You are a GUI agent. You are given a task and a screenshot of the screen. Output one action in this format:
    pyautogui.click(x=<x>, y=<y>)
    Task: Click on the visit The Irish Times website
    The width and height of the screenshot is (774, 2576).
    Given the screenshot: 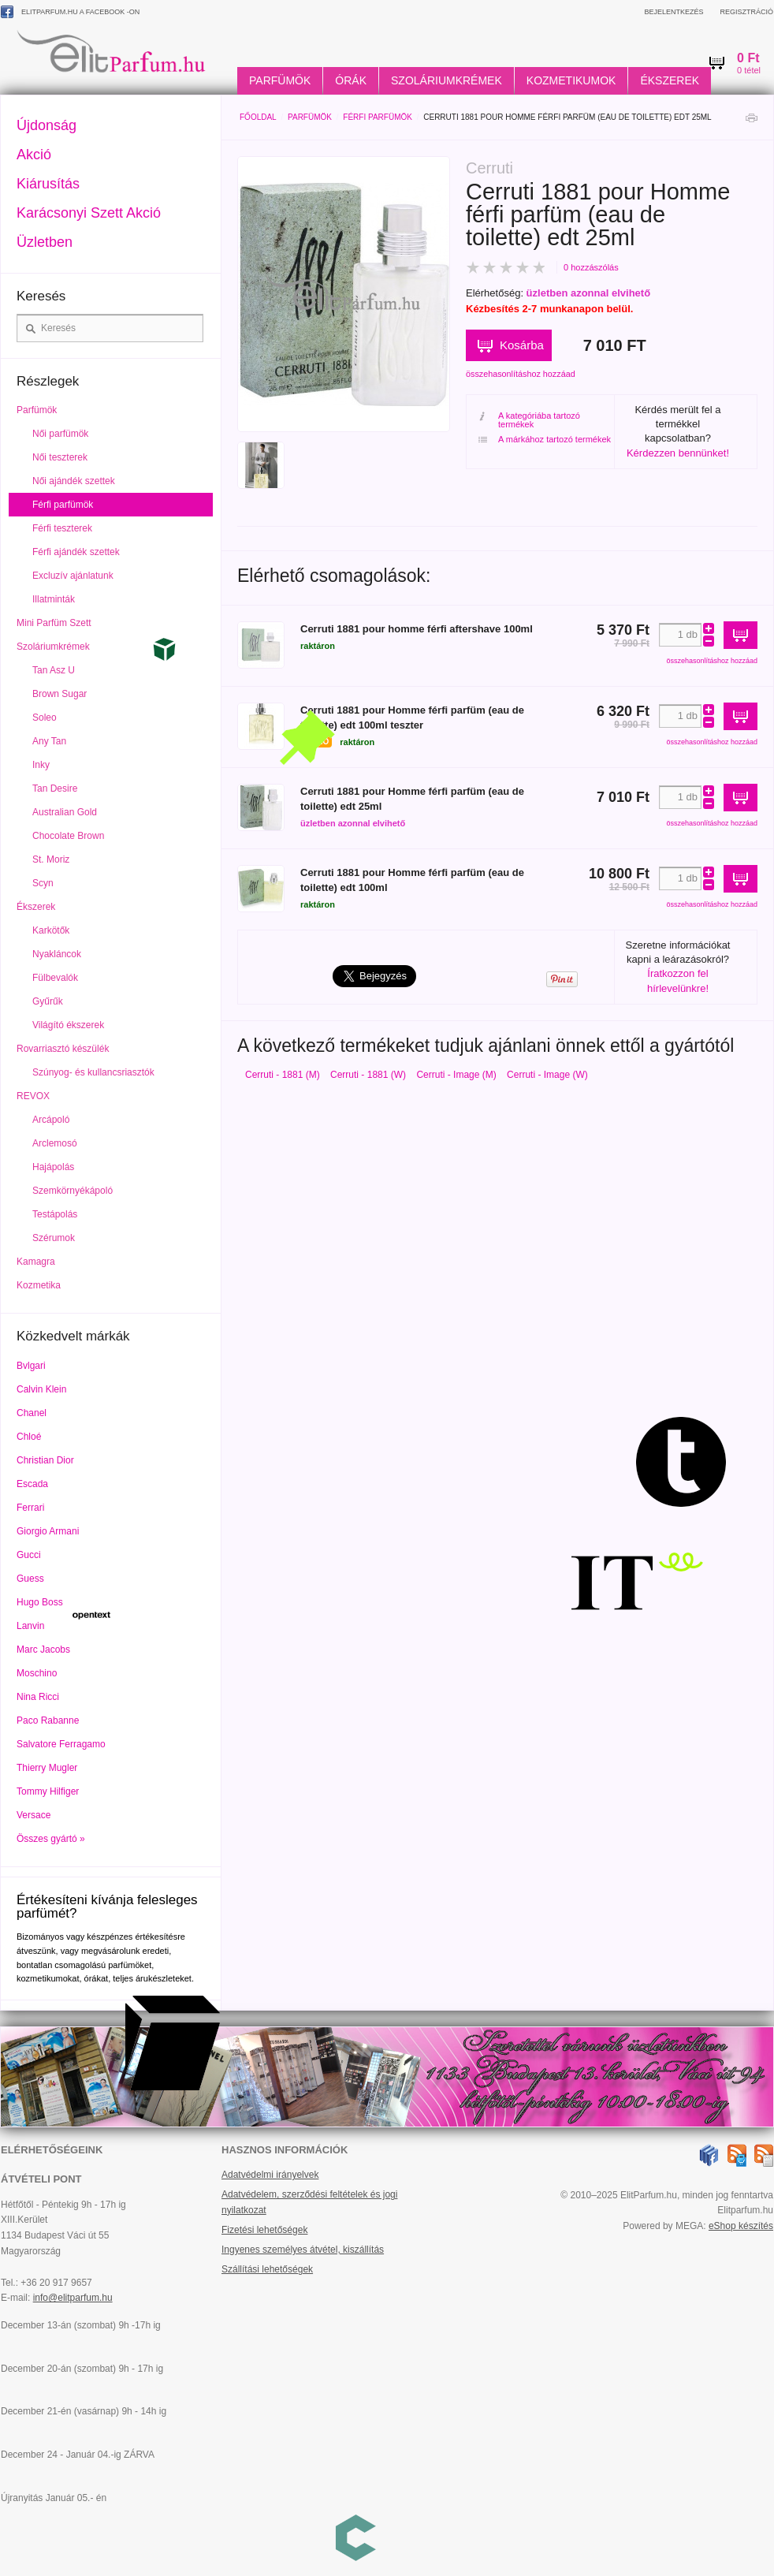 What is the action you would take?
    pyautogui.click(x=612, y=1583)
    